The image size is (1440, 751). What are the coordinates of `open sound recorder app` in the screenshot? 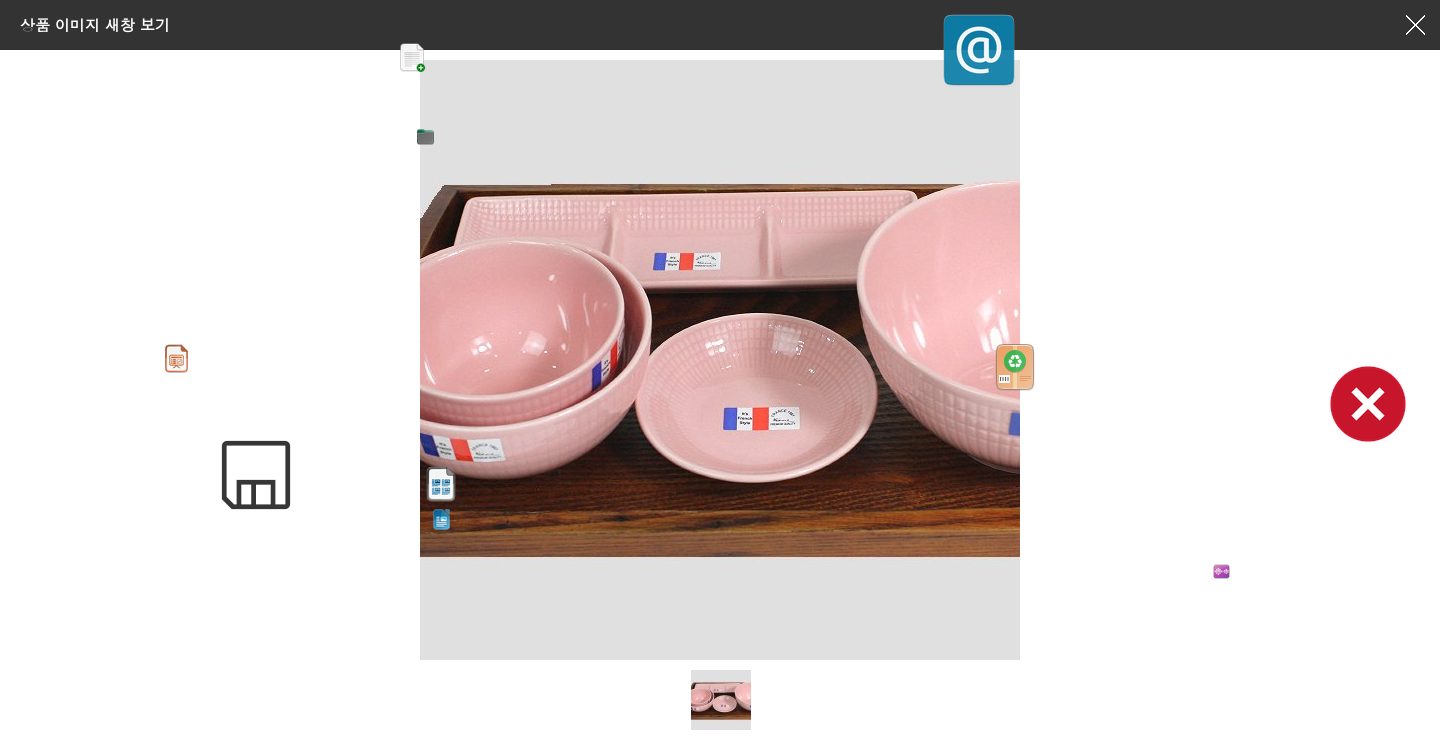 It's located at (1221, 571).